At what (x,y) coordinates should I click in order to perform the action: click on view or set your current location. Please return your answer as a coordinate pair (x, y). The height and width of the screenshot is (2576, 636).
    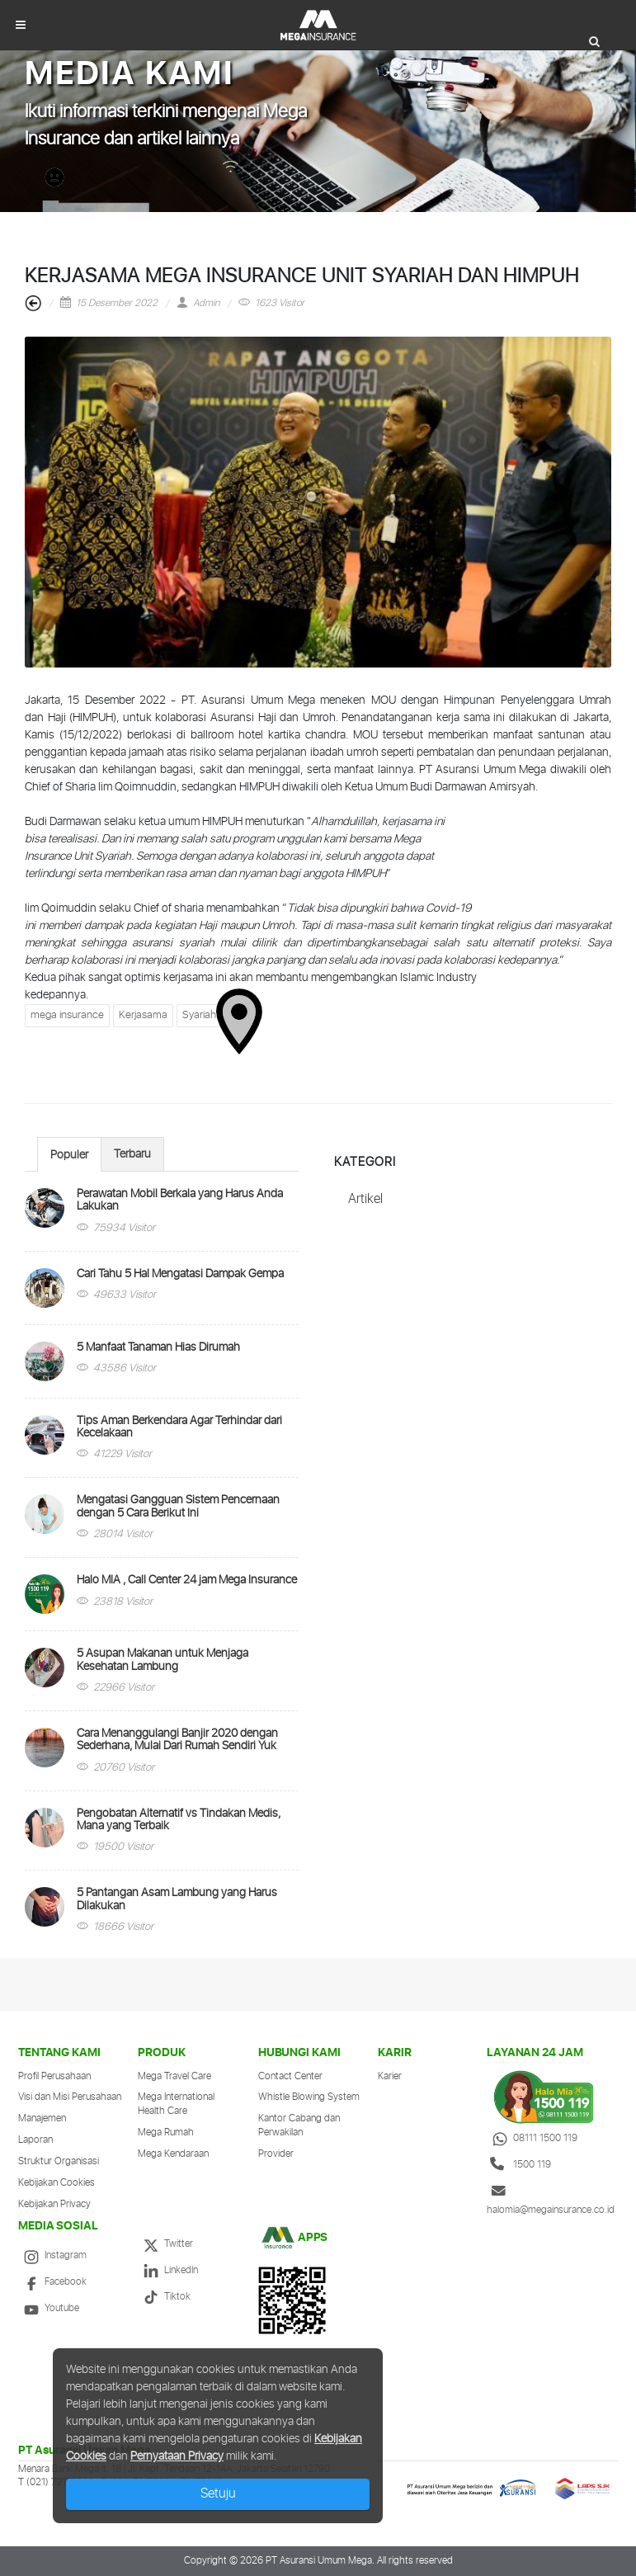
    Looking at the image, I should click on (239, 1021).